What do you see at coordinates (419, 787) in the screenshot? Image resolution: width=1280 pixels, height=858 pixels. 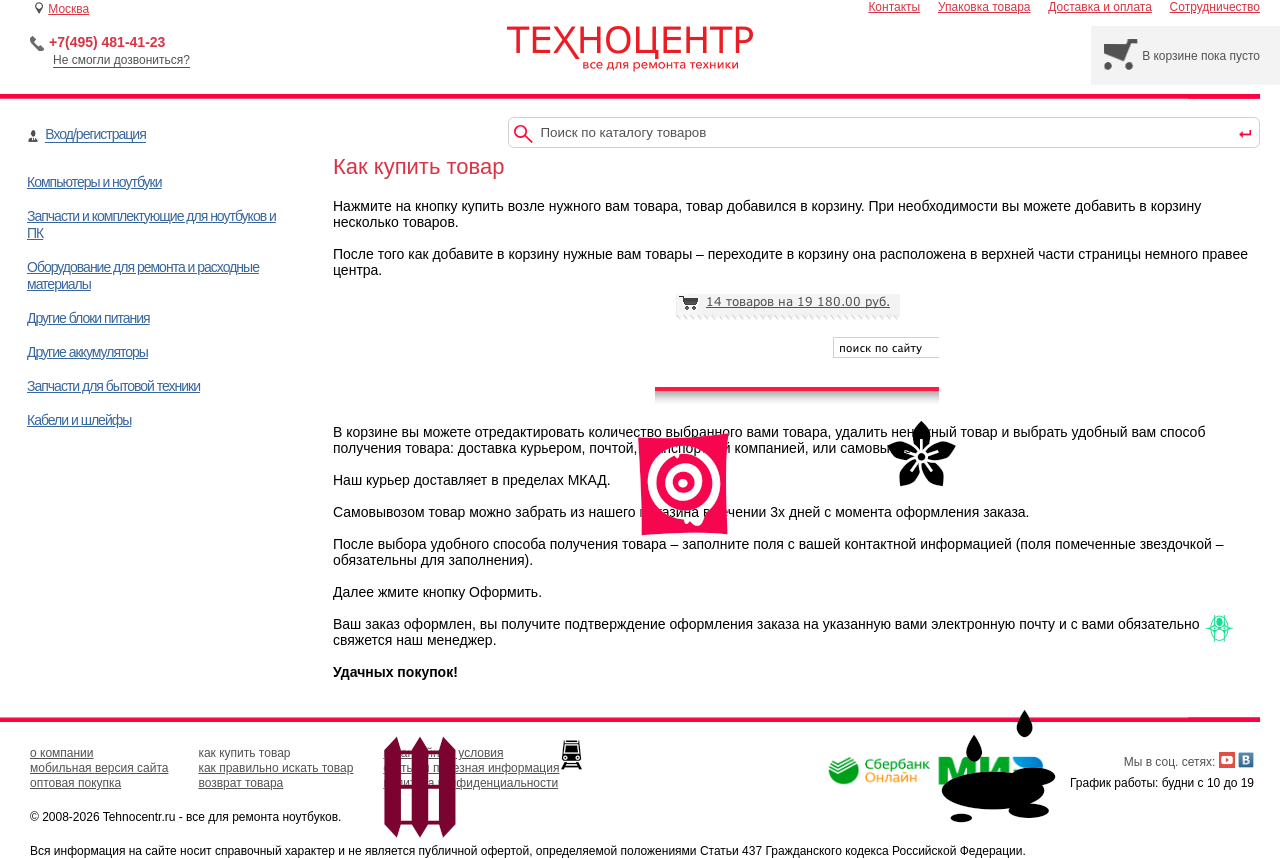 I see `build or place a fence in your game` at bounding box center [419, 787].